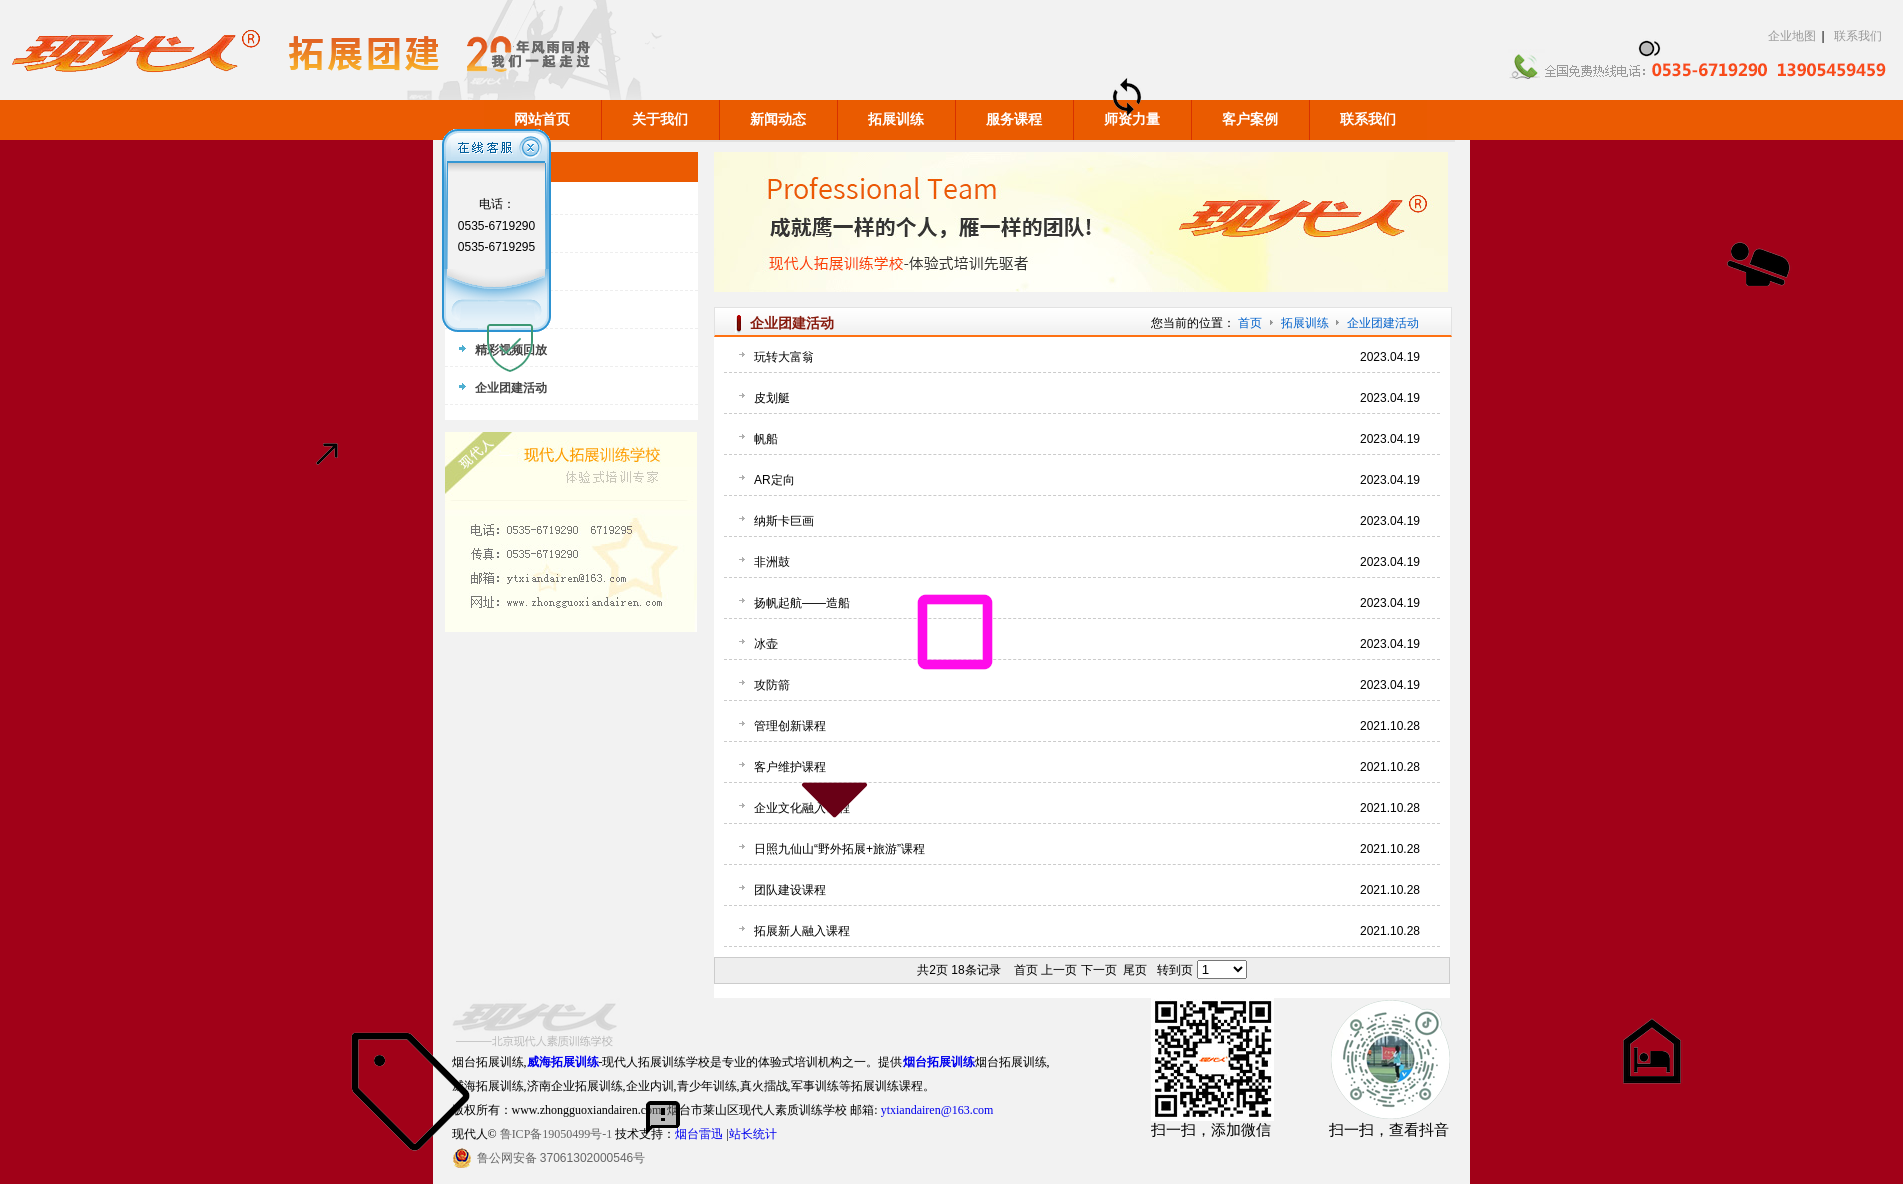 The height and width of the screenshot is (1184, 1903). I want to click on indicates verified or secure status, so click(510, 345).